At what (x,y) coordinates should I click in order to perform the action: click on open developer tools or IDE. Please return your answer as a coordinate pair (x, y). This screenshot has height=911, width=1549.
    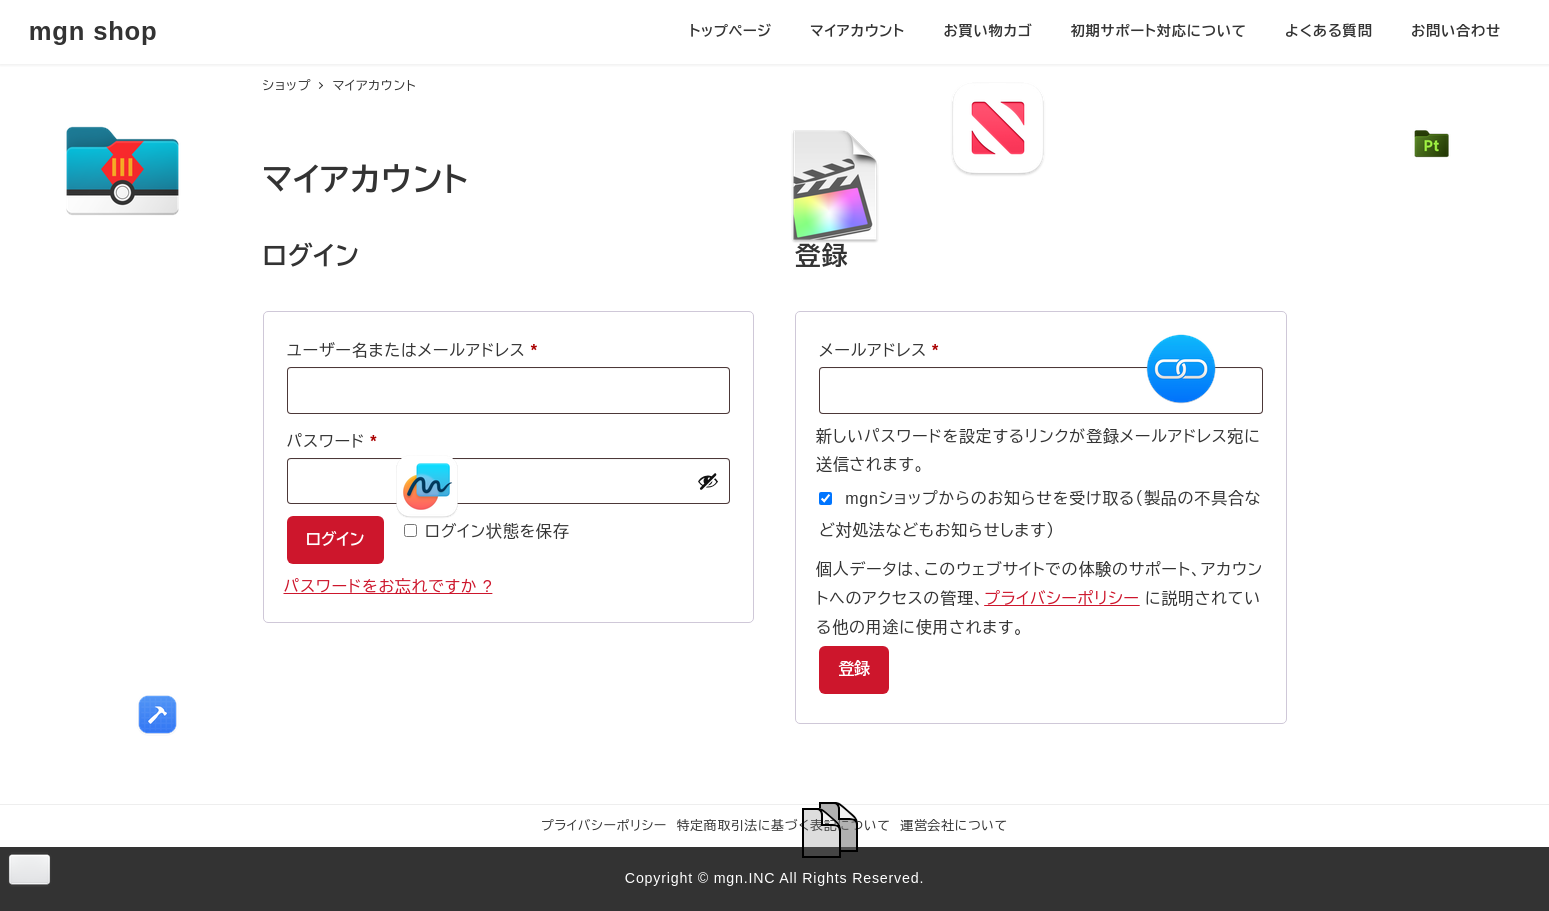
    Looking at the image, I should click on (157, 714).